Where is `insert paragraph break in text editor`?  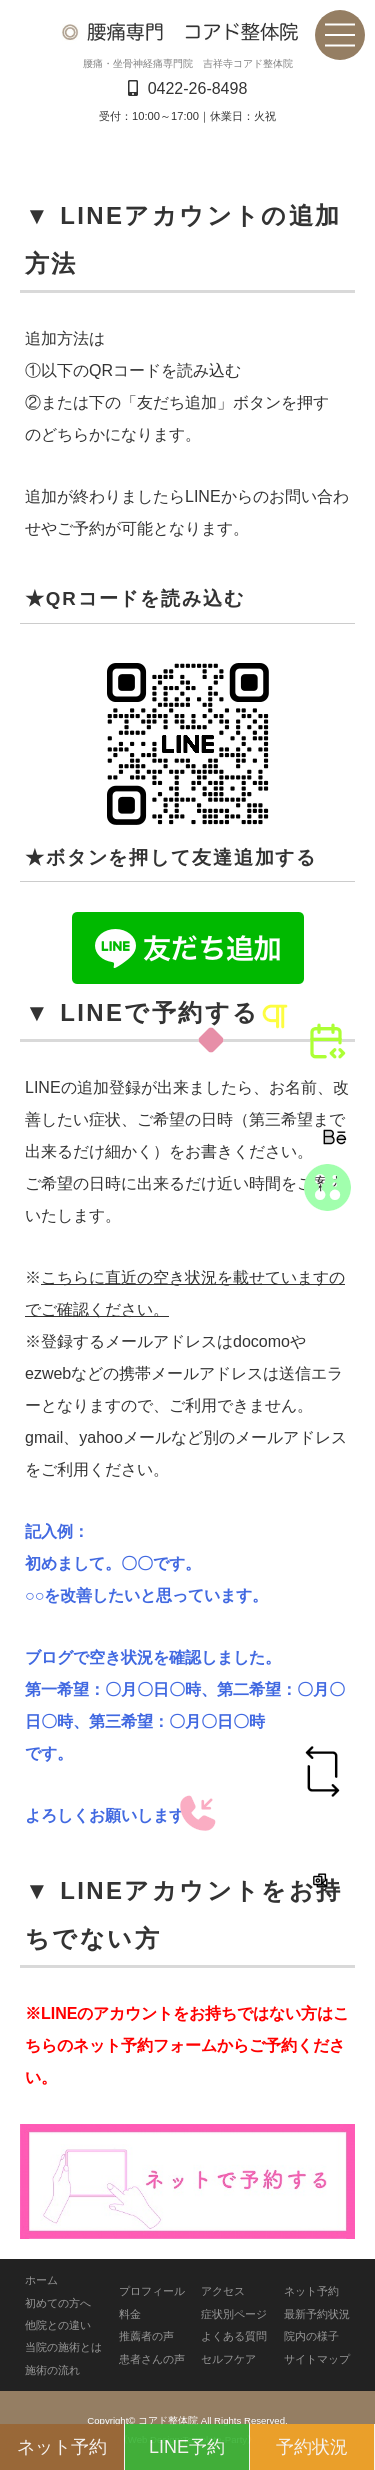
insert paragraph break in text editor is located at coordinates (275, 1016).